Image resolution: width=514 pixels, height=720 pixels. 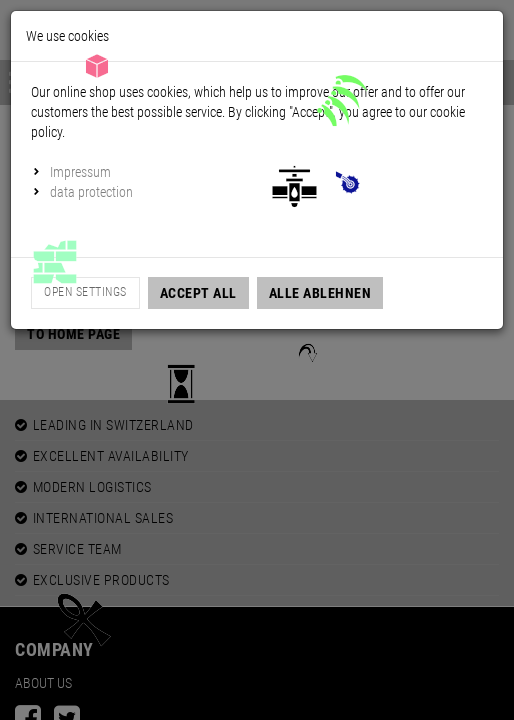 What do you see at coordinates (55, 262) in the screenshot?
I see `indicates structural damage or destruction in gameplay` at bounding box center [55, 262].